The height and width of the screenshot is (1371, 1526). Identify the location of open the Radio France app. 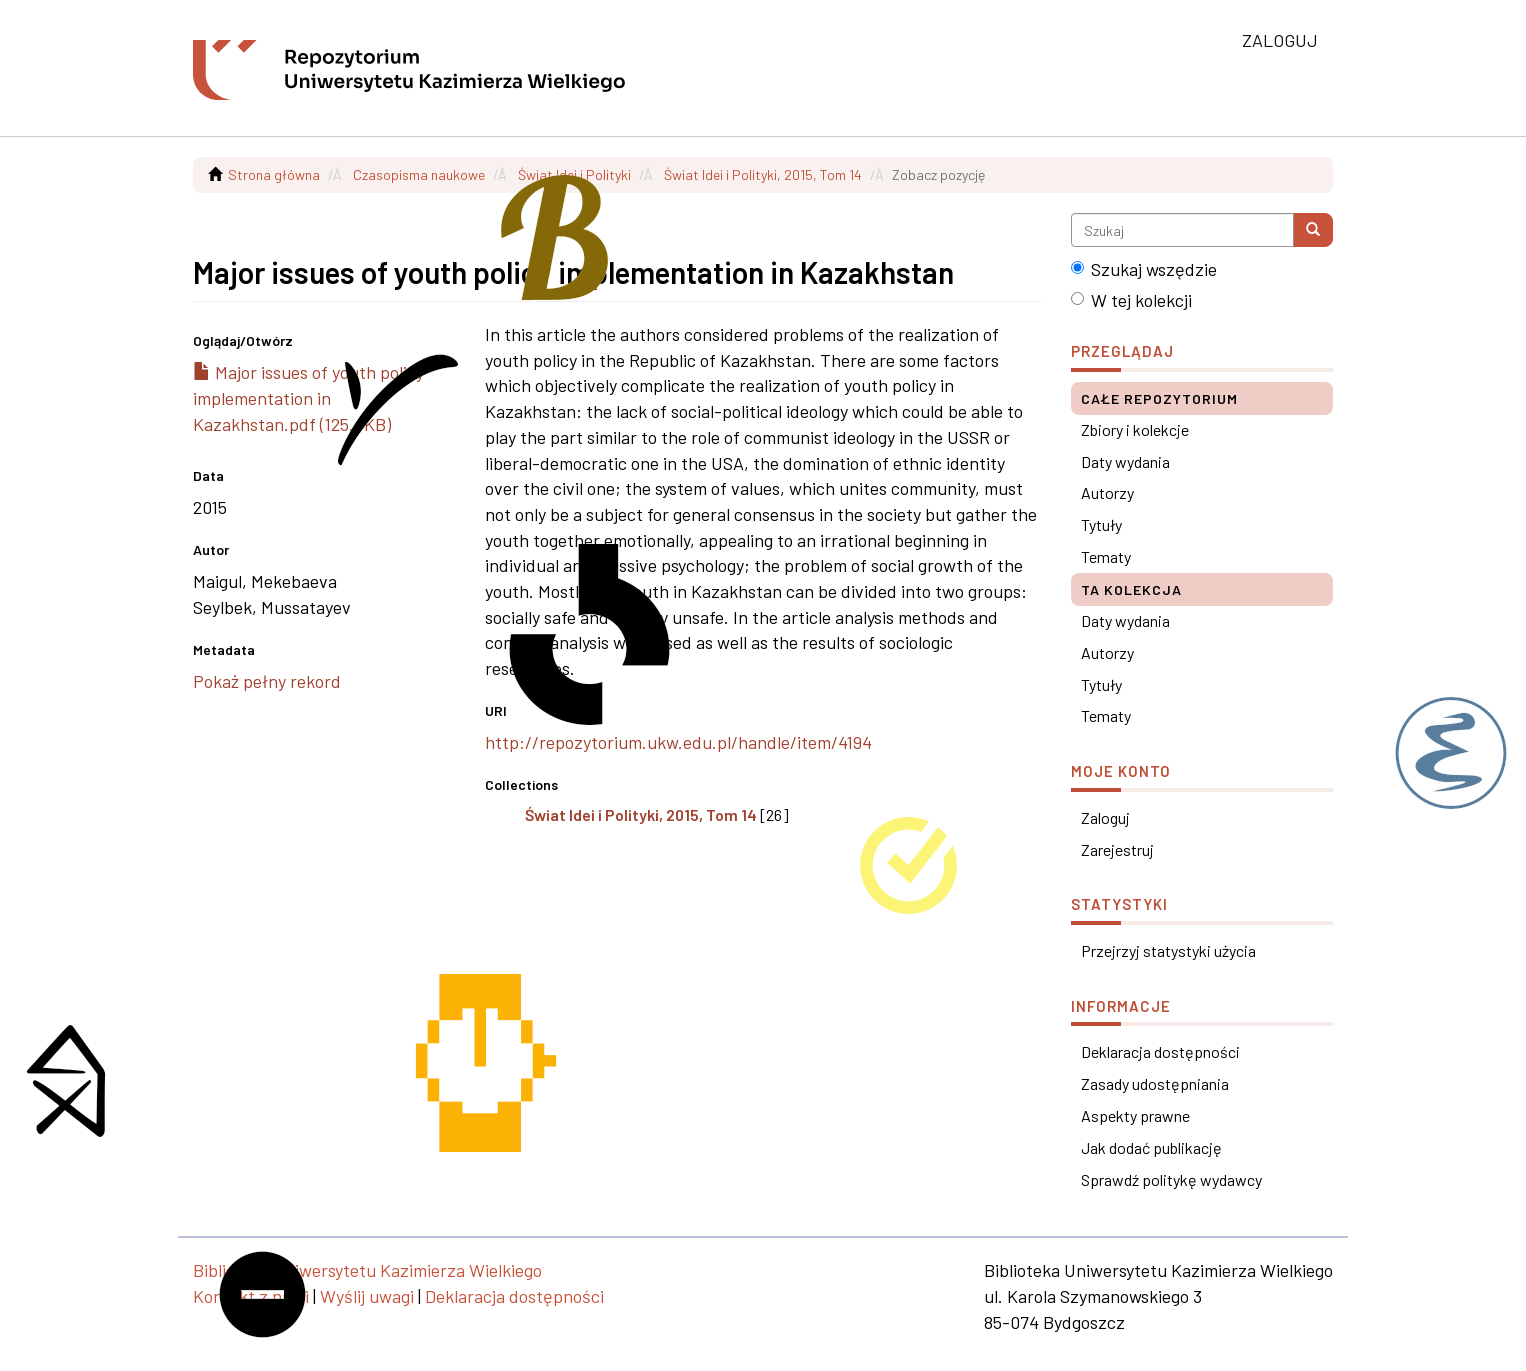
(589, 634).